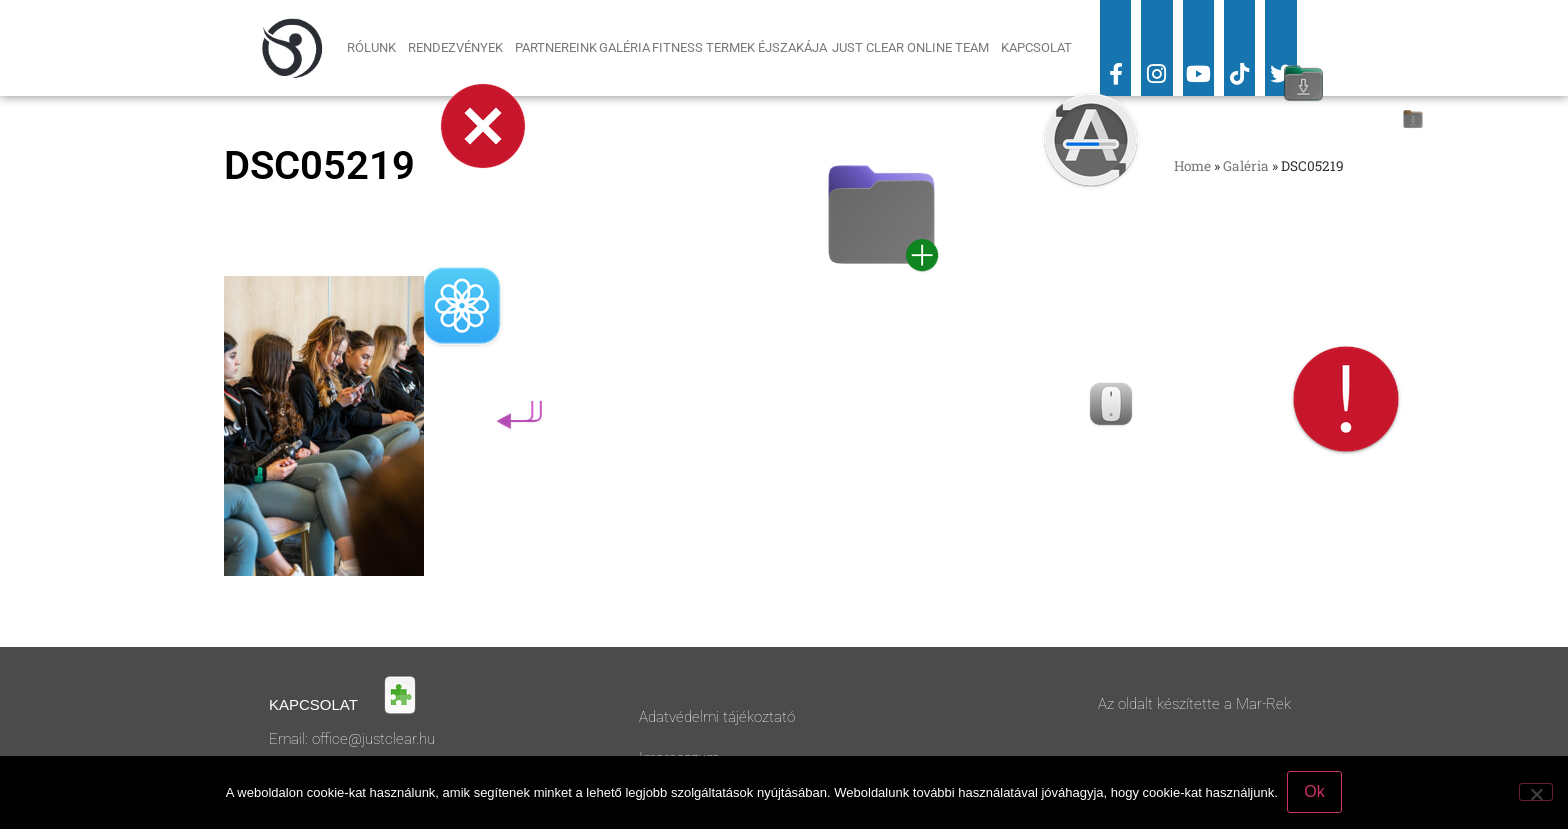 The image size is (1568, 829). Describe the element at coordinates (881, 214) in the screenshot. I see `create a new folder` at that location.